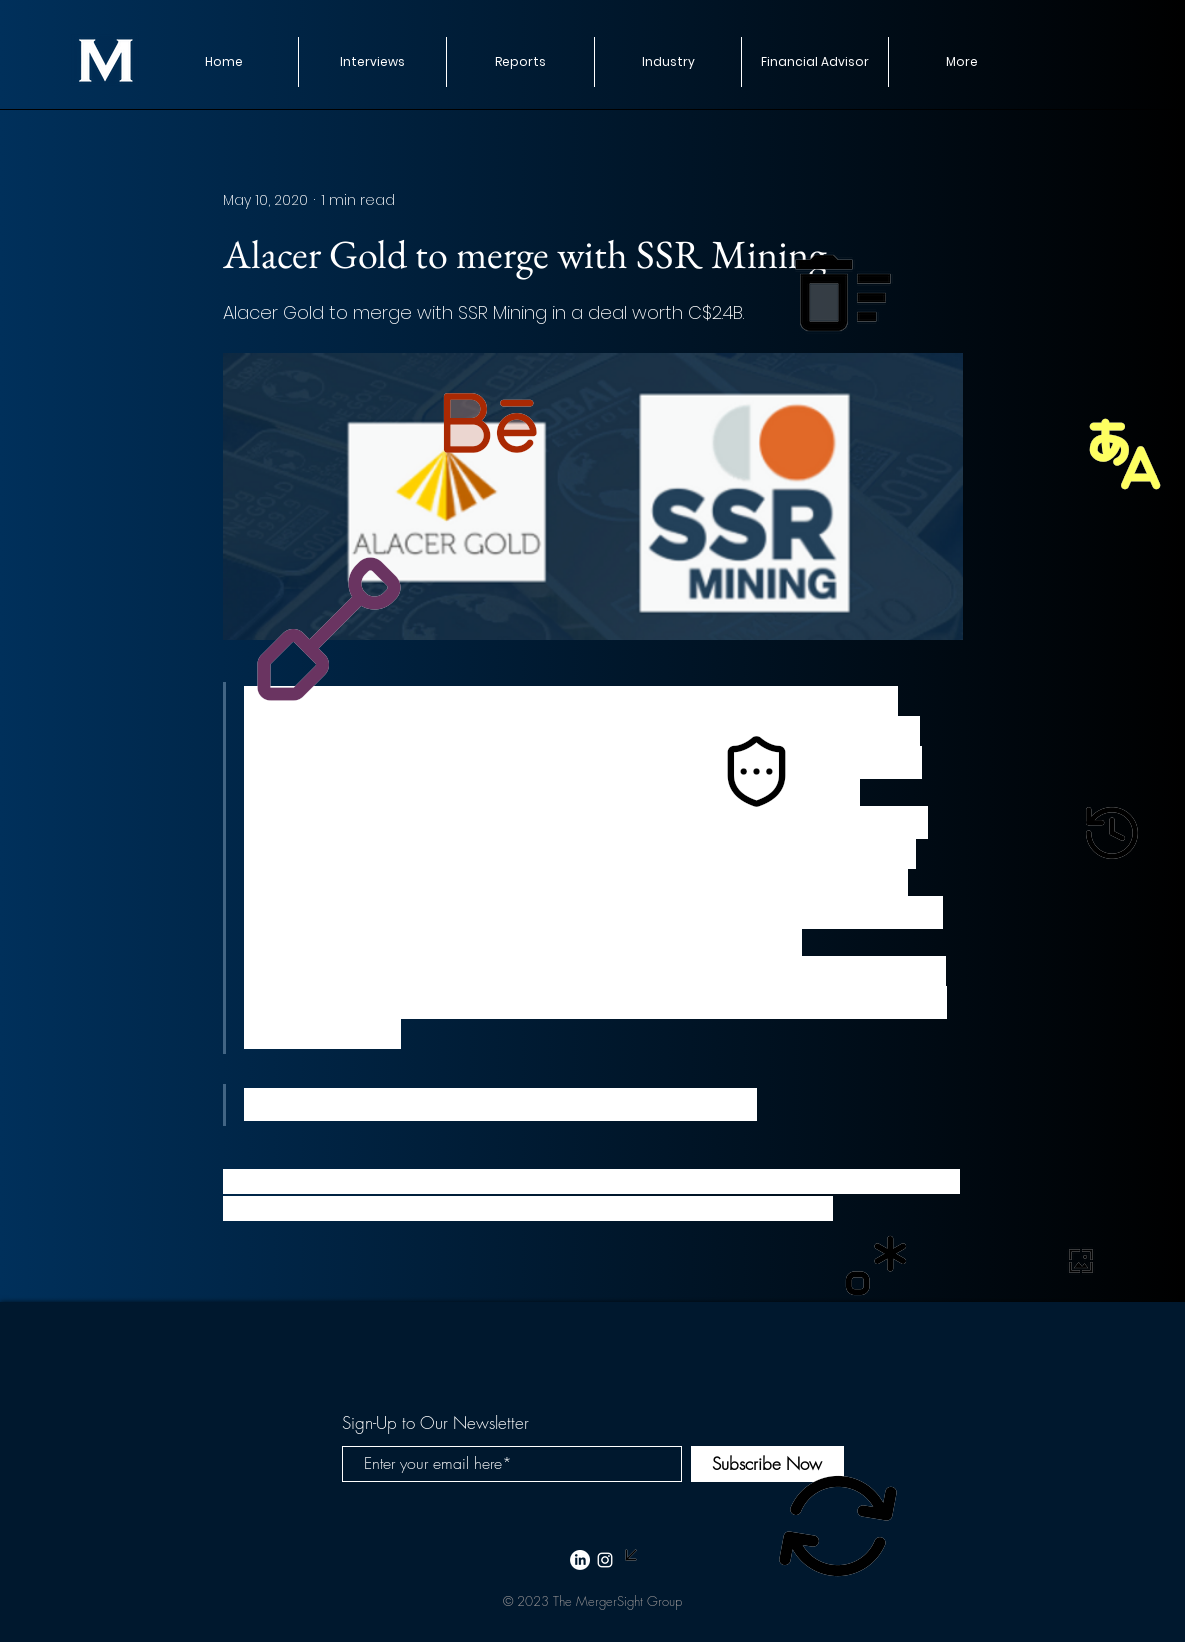  What do you see at coordinates (1125, 454) in the screenshot?
I see `switch to Japanese hiragana input` at bounding box center [1125, 454].